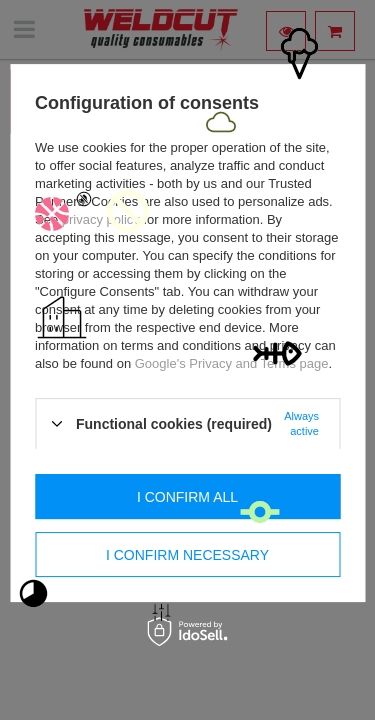  What do you see at coordinates (128, 211) in the screenshot?
I see `cancel or abort current action` at bounding box center [128, 211].